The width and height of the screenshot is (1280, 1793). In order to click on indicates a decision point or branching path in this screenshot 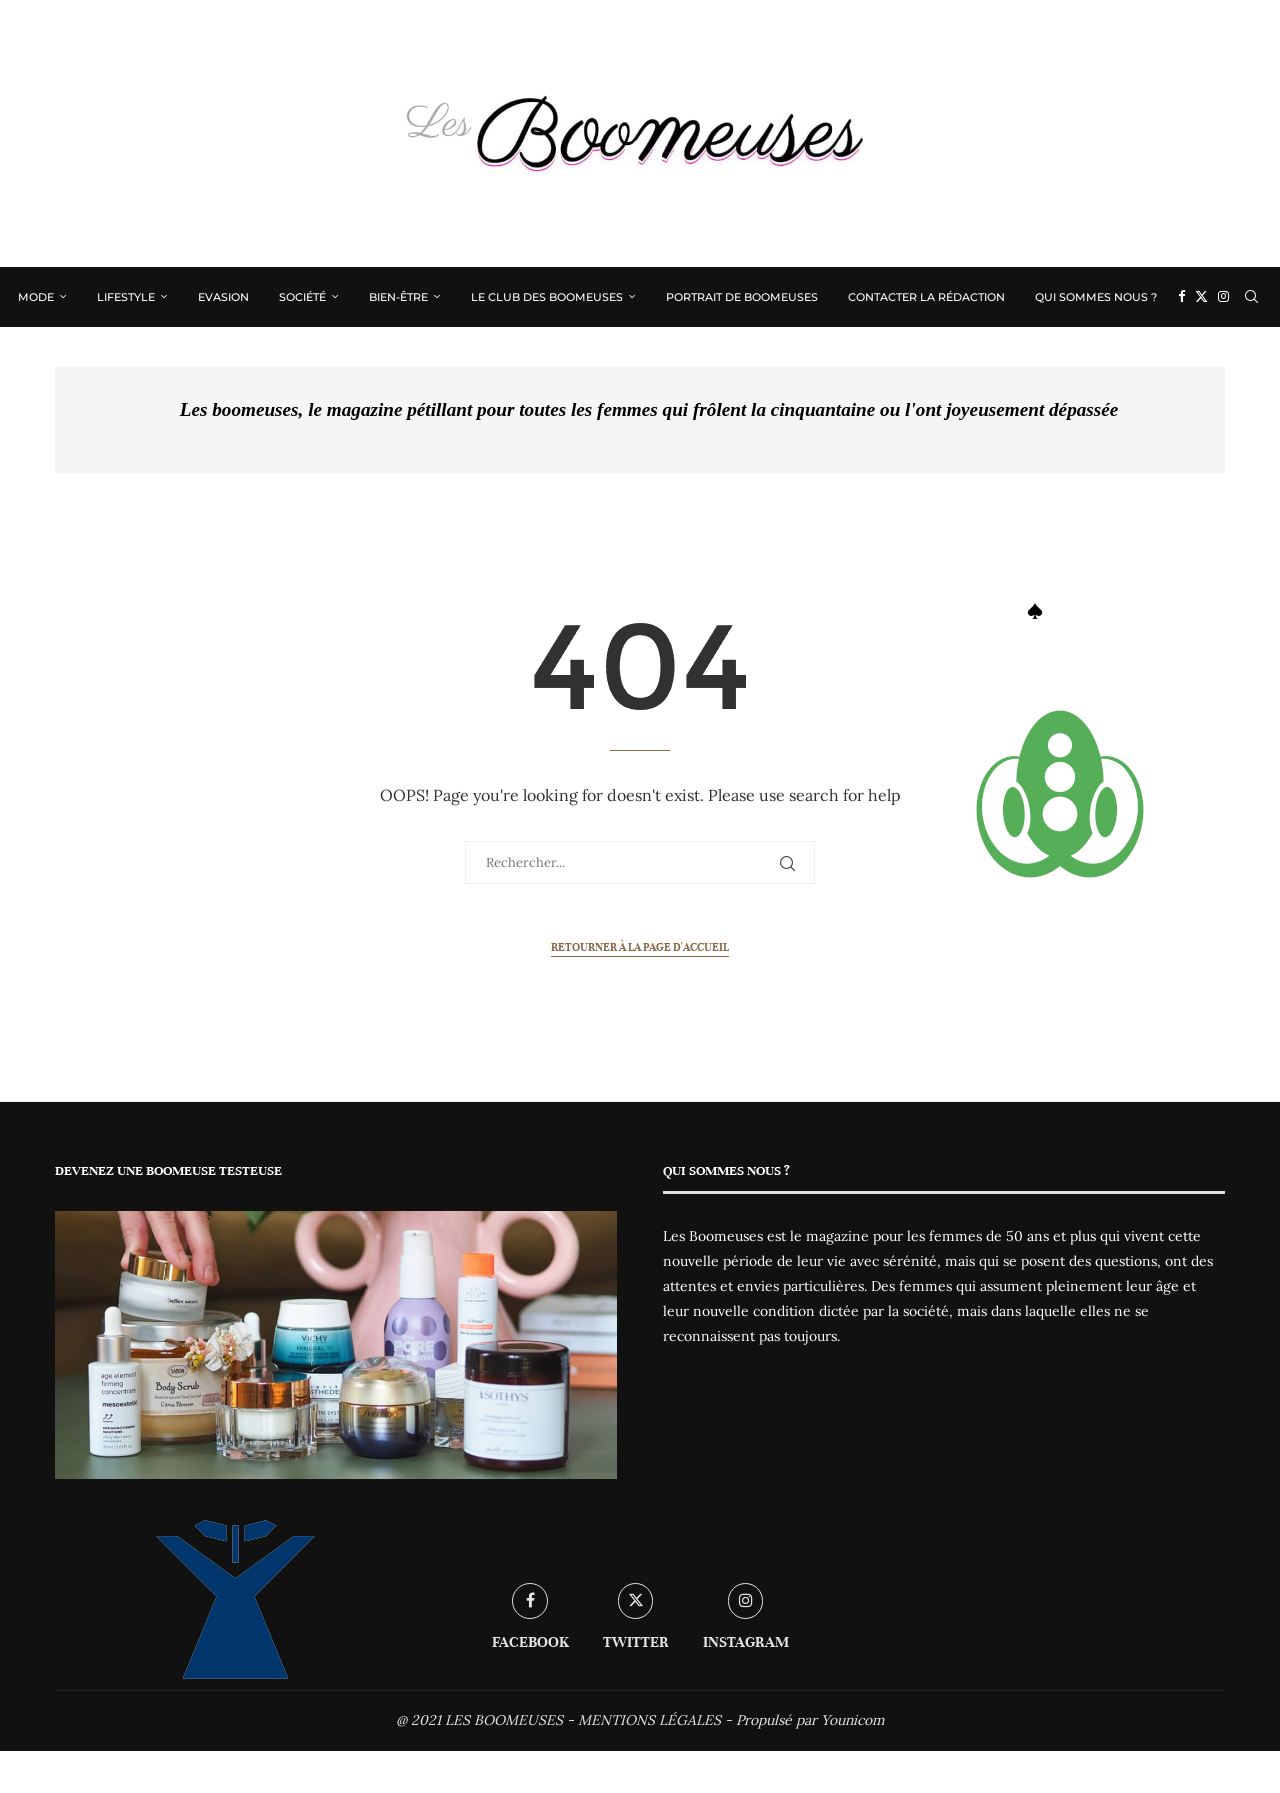, I will do `click(235, 1599)`.